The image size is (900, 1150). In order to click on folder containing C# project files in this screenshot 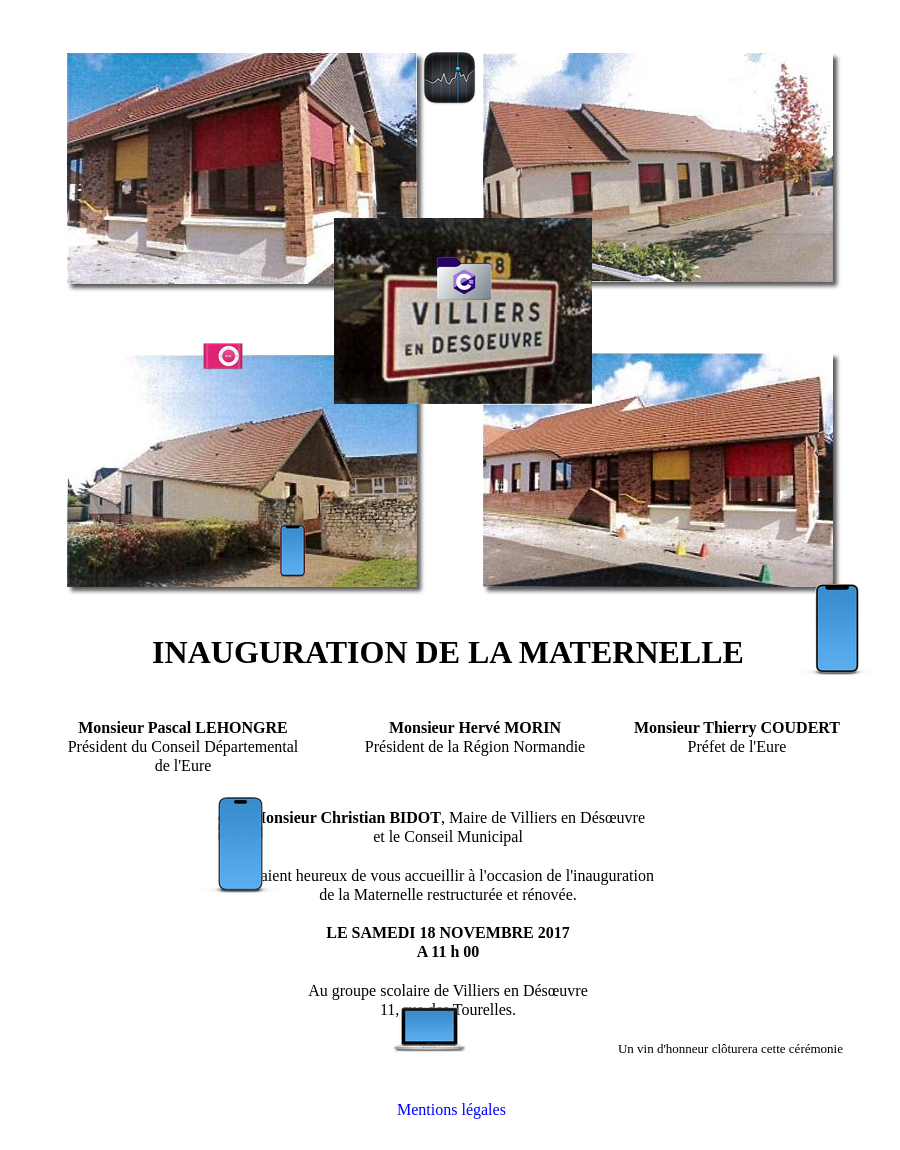, I will do `click(464, 280)`.